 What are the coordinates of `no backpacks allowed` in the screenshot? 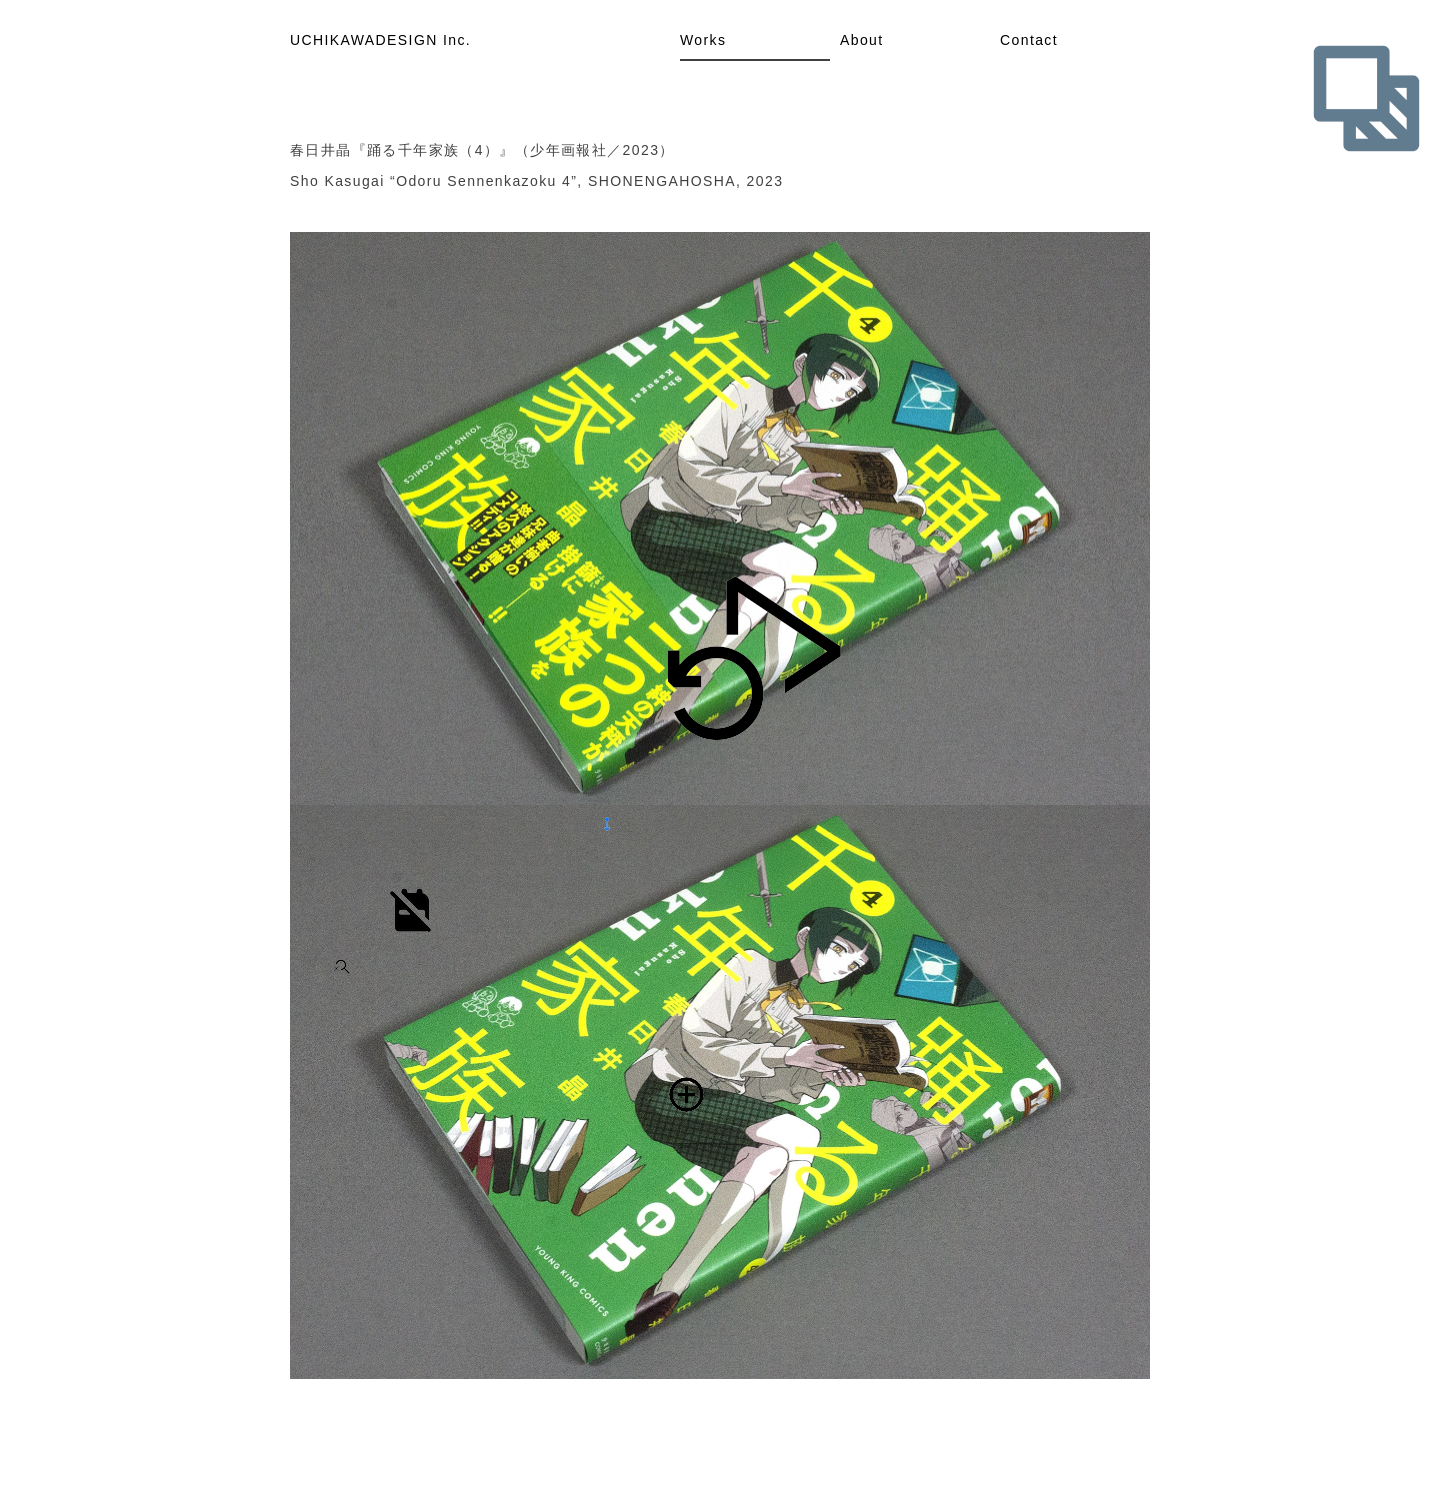 It's located at (412, 910).